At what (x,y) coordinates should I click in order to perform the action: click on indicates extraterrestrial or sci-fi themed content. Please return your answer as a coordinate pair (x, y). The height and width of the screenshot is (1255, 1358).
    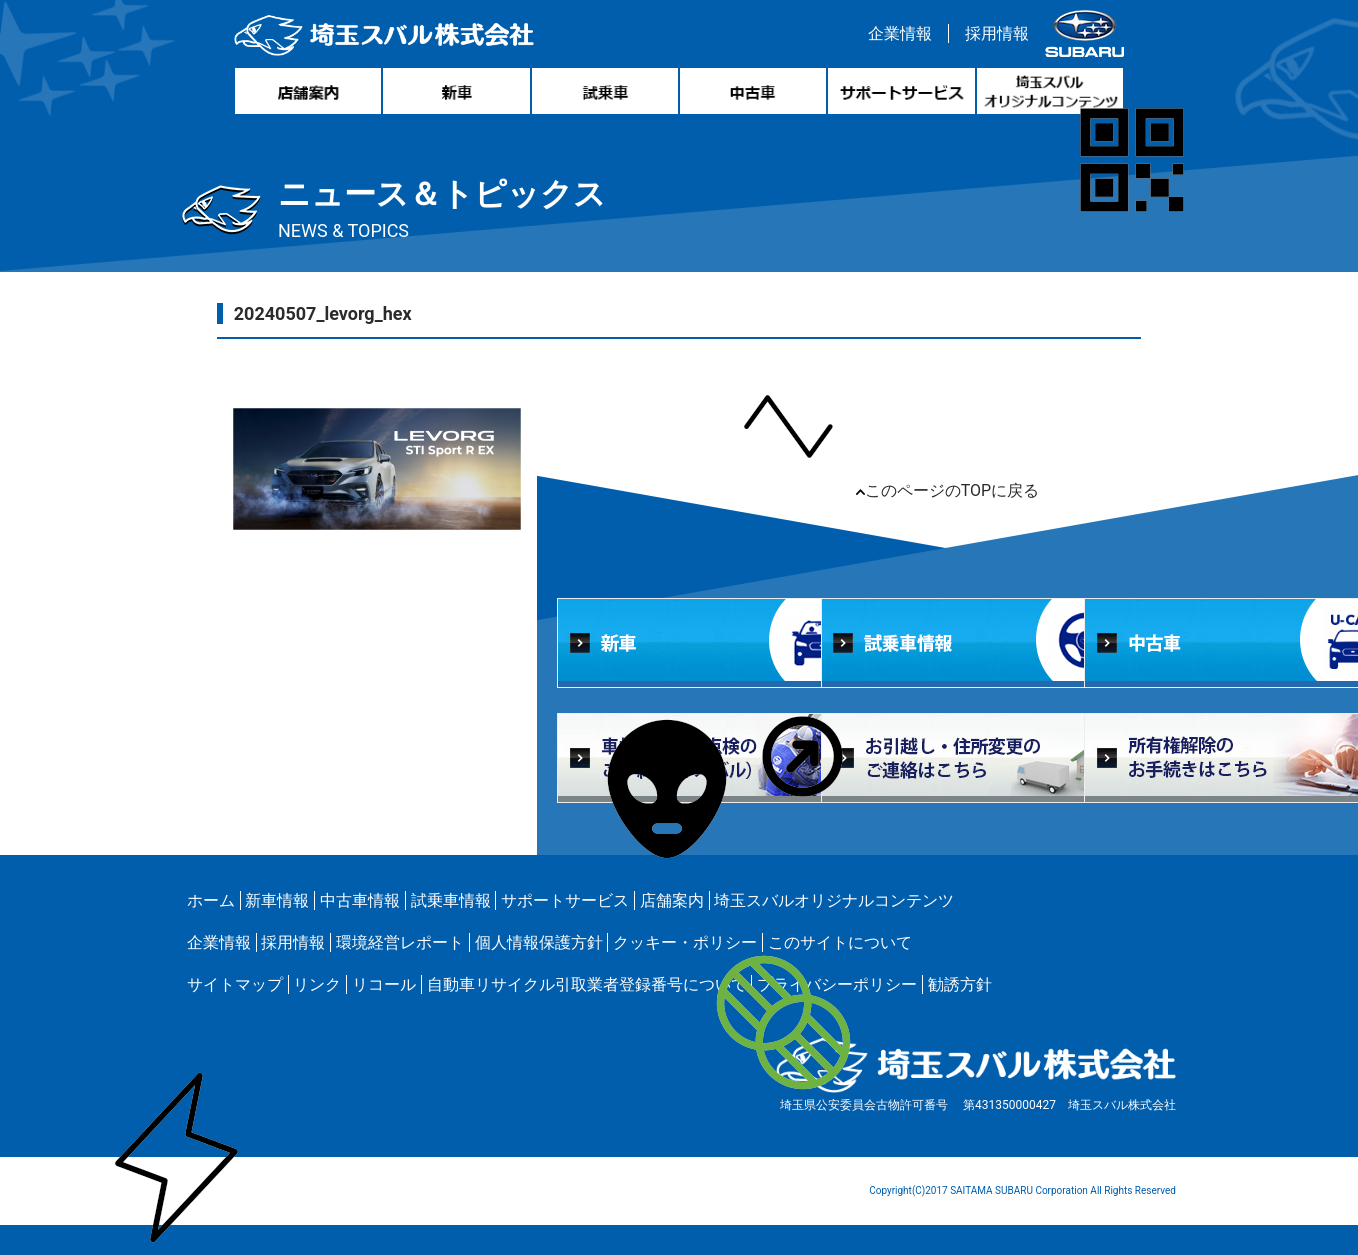
    Looking at the image, I should click on (667, 789).